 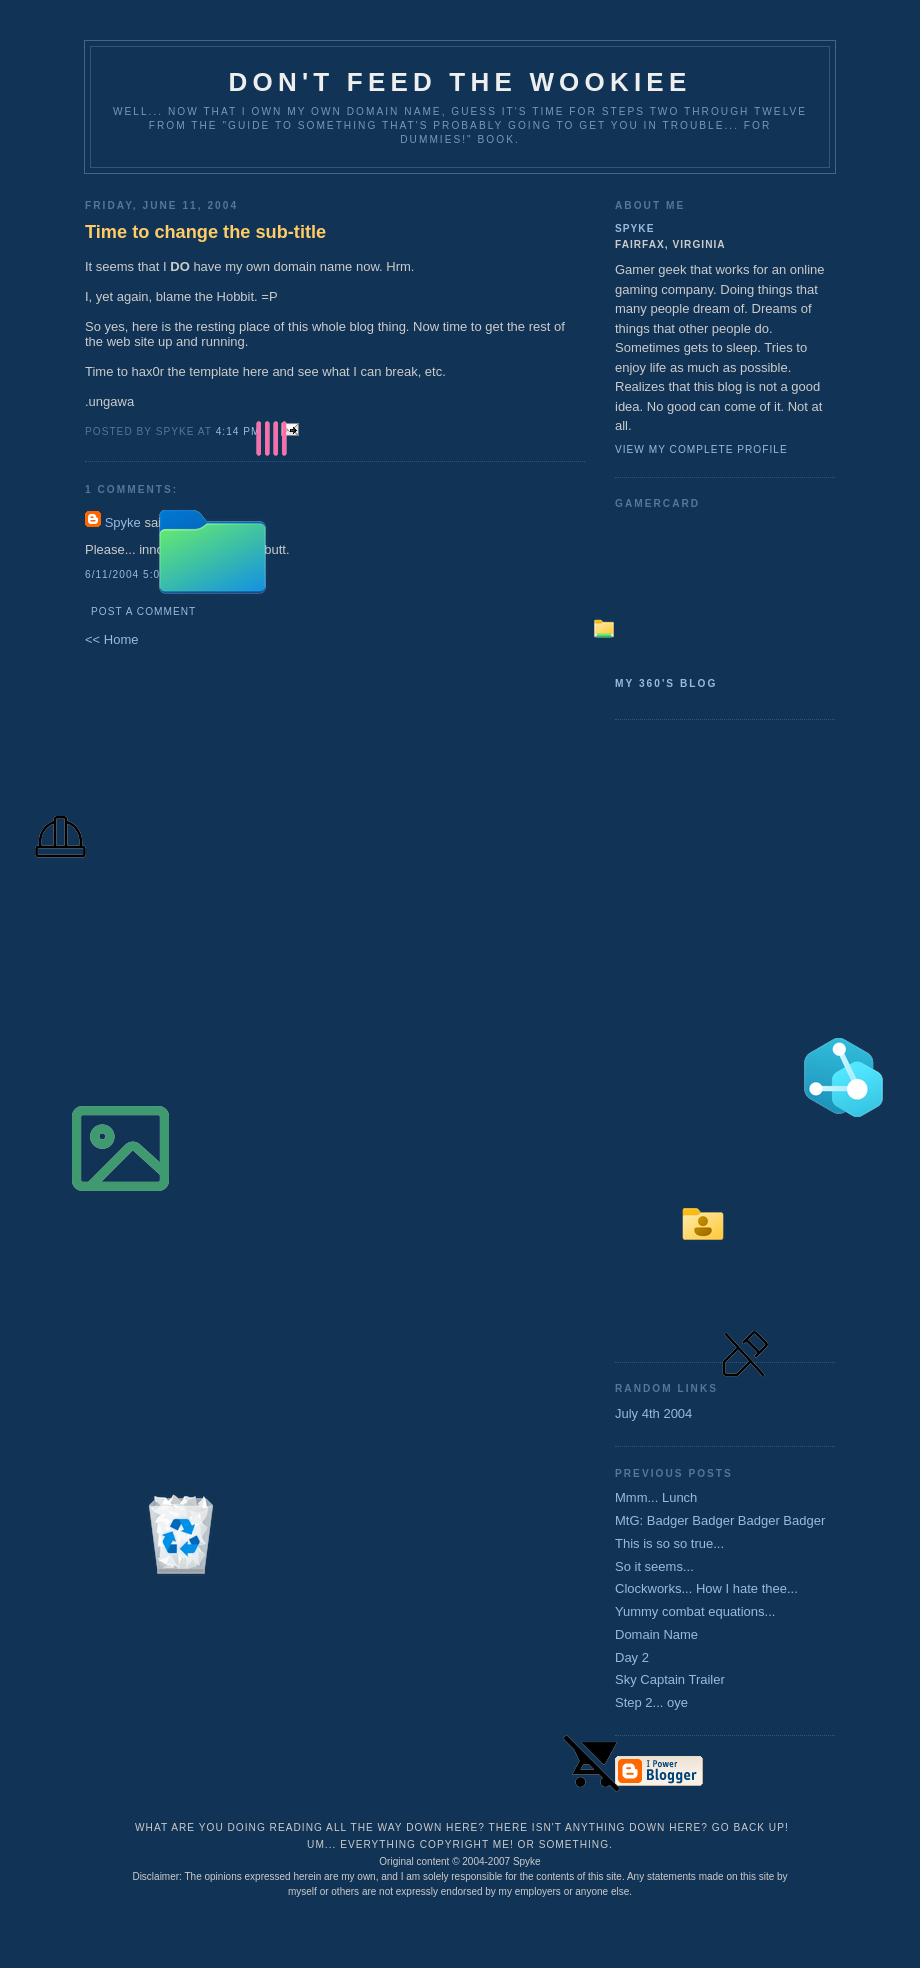 I want to click on editing is disabled, so click(x=744, y=1354).